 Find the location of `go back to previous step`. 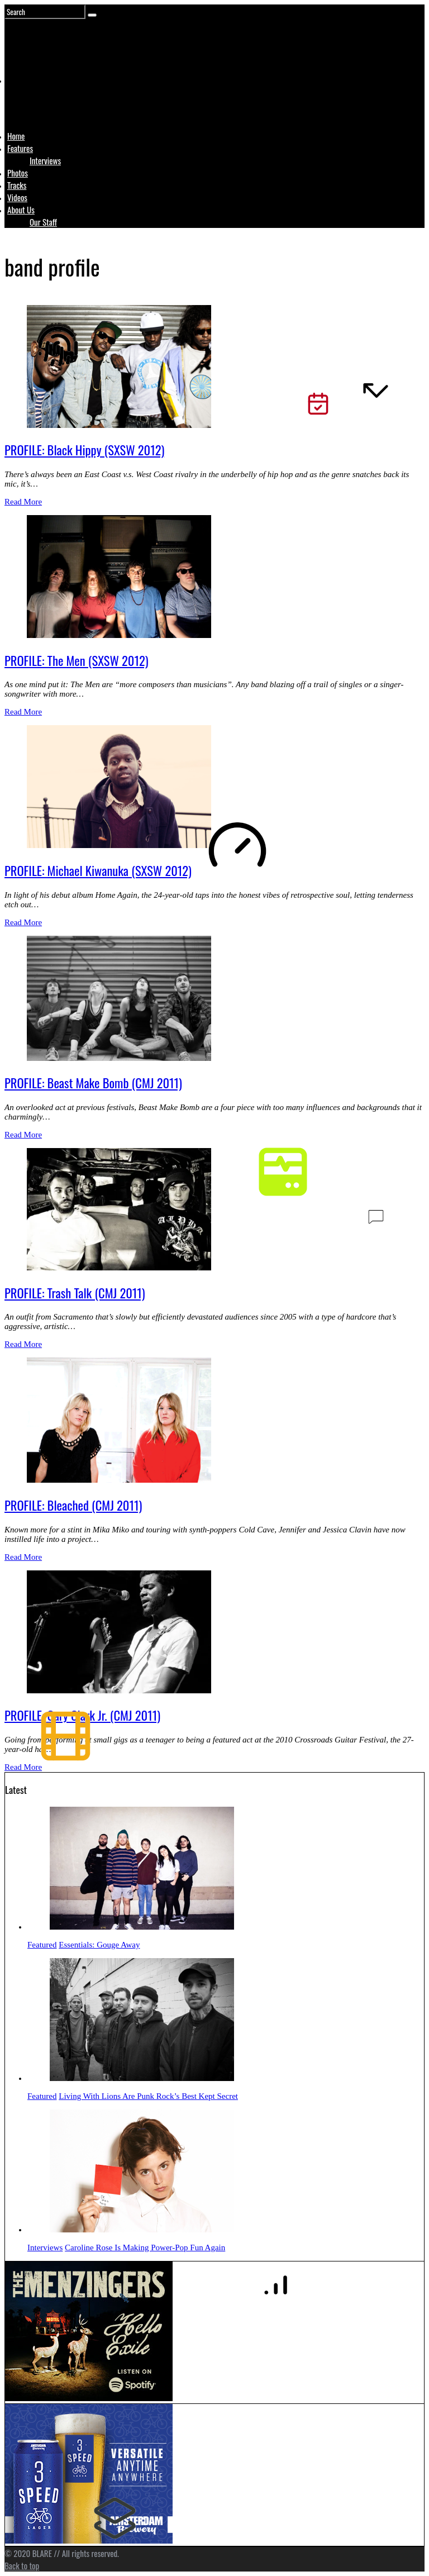

go back to previous step is located at coordinates (375, 389).